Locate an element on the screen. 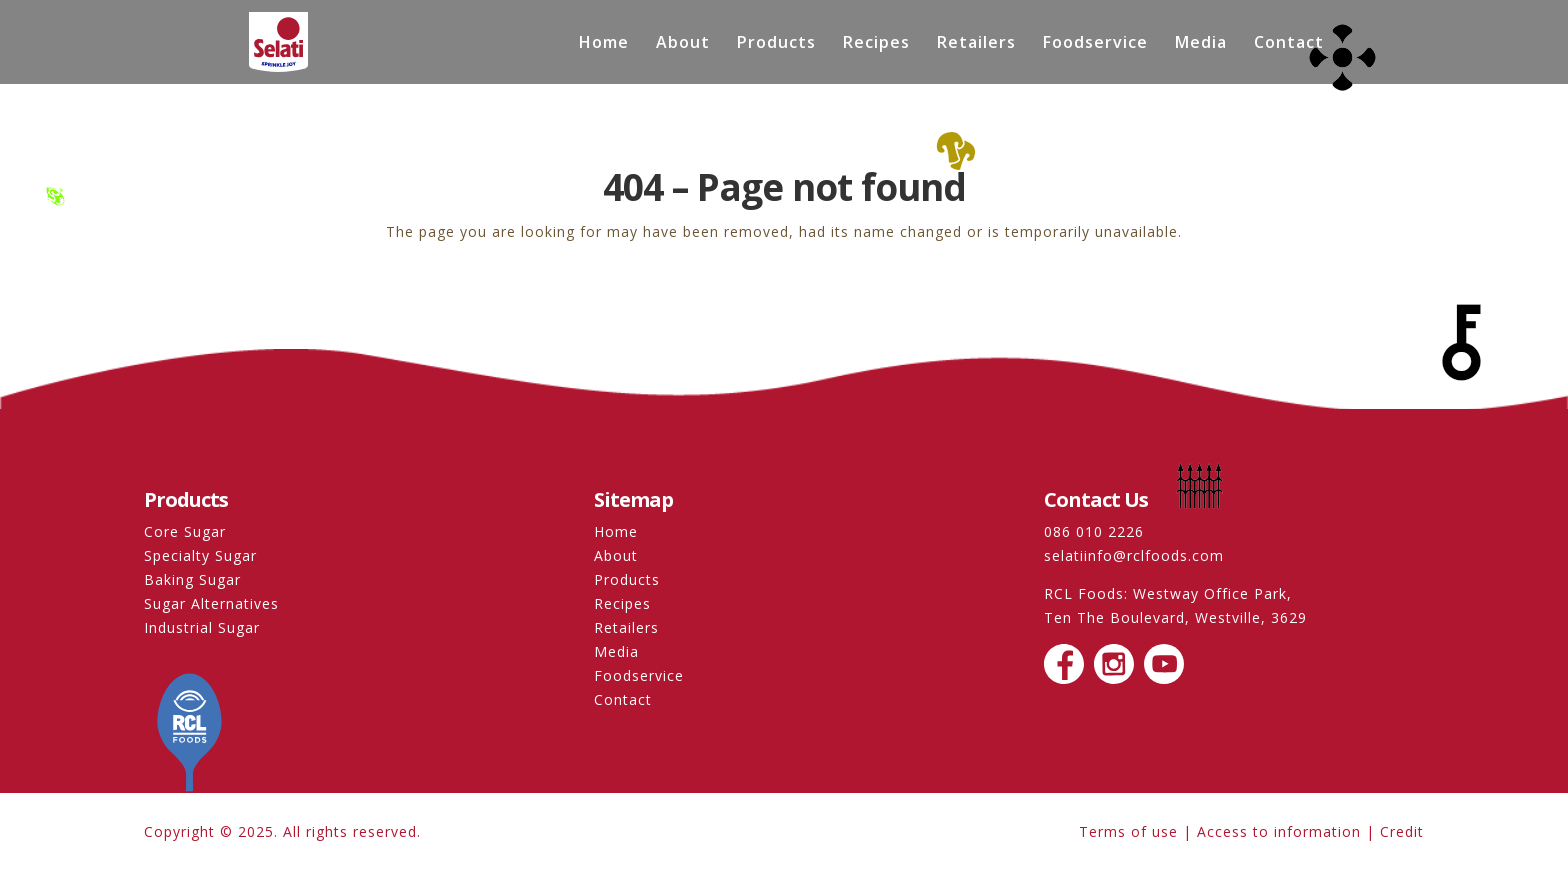 Image resolution: width=1568 pixels, height=871 pixels. select mushroom ingredient is located at coordinates (956, 151).